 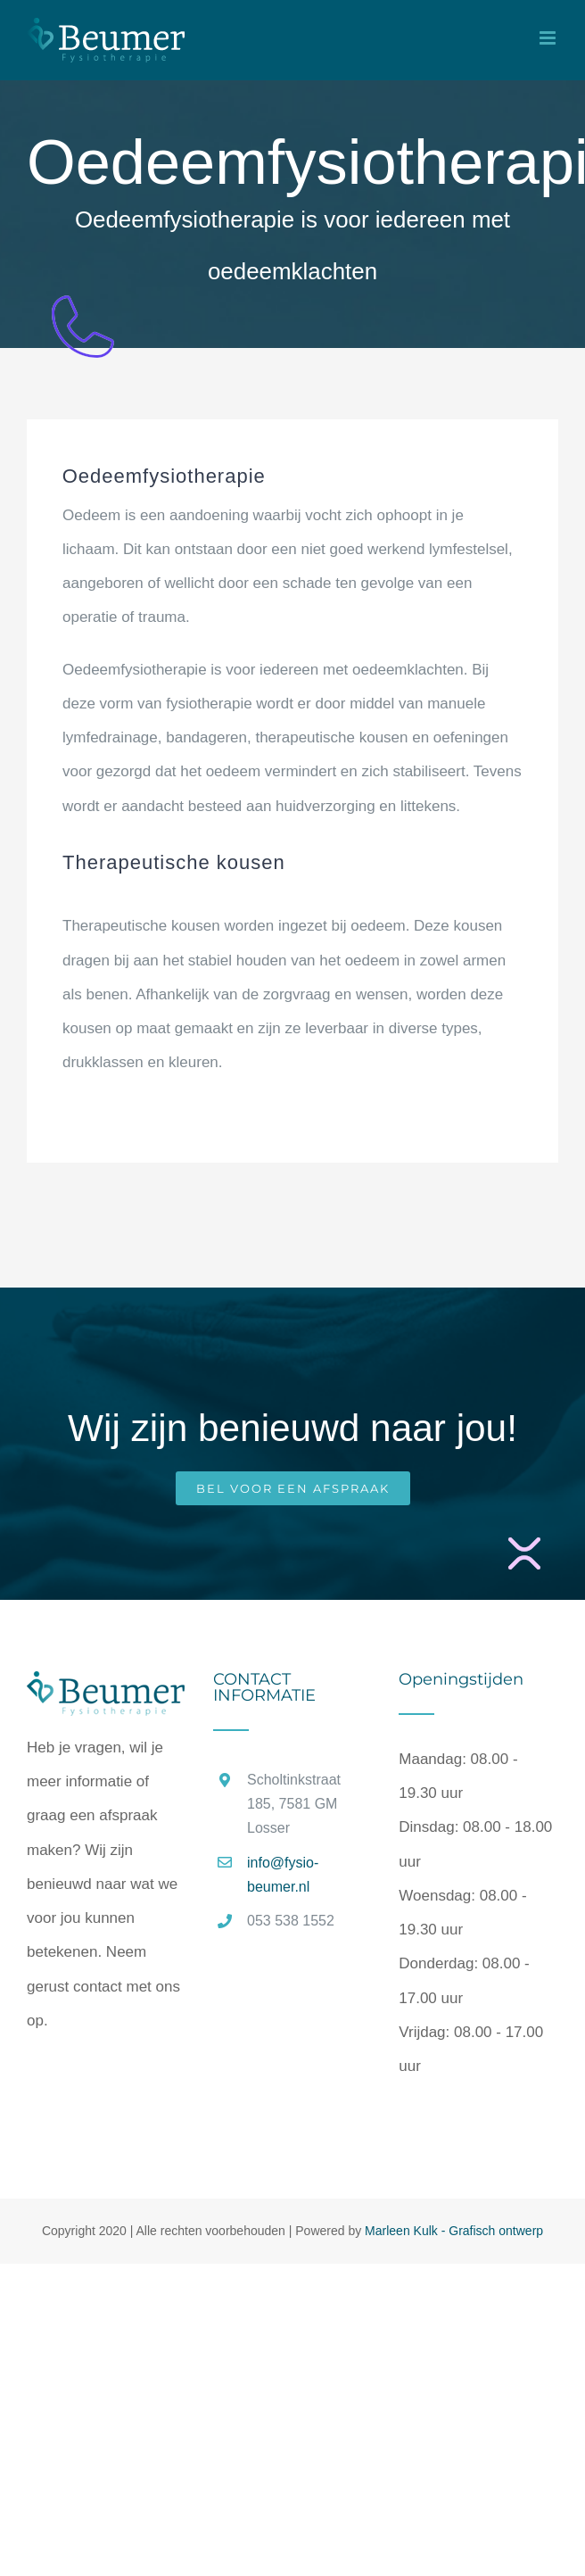 I want to click on XRP cryptocurrency symbol, so click(x=524, y=1553).